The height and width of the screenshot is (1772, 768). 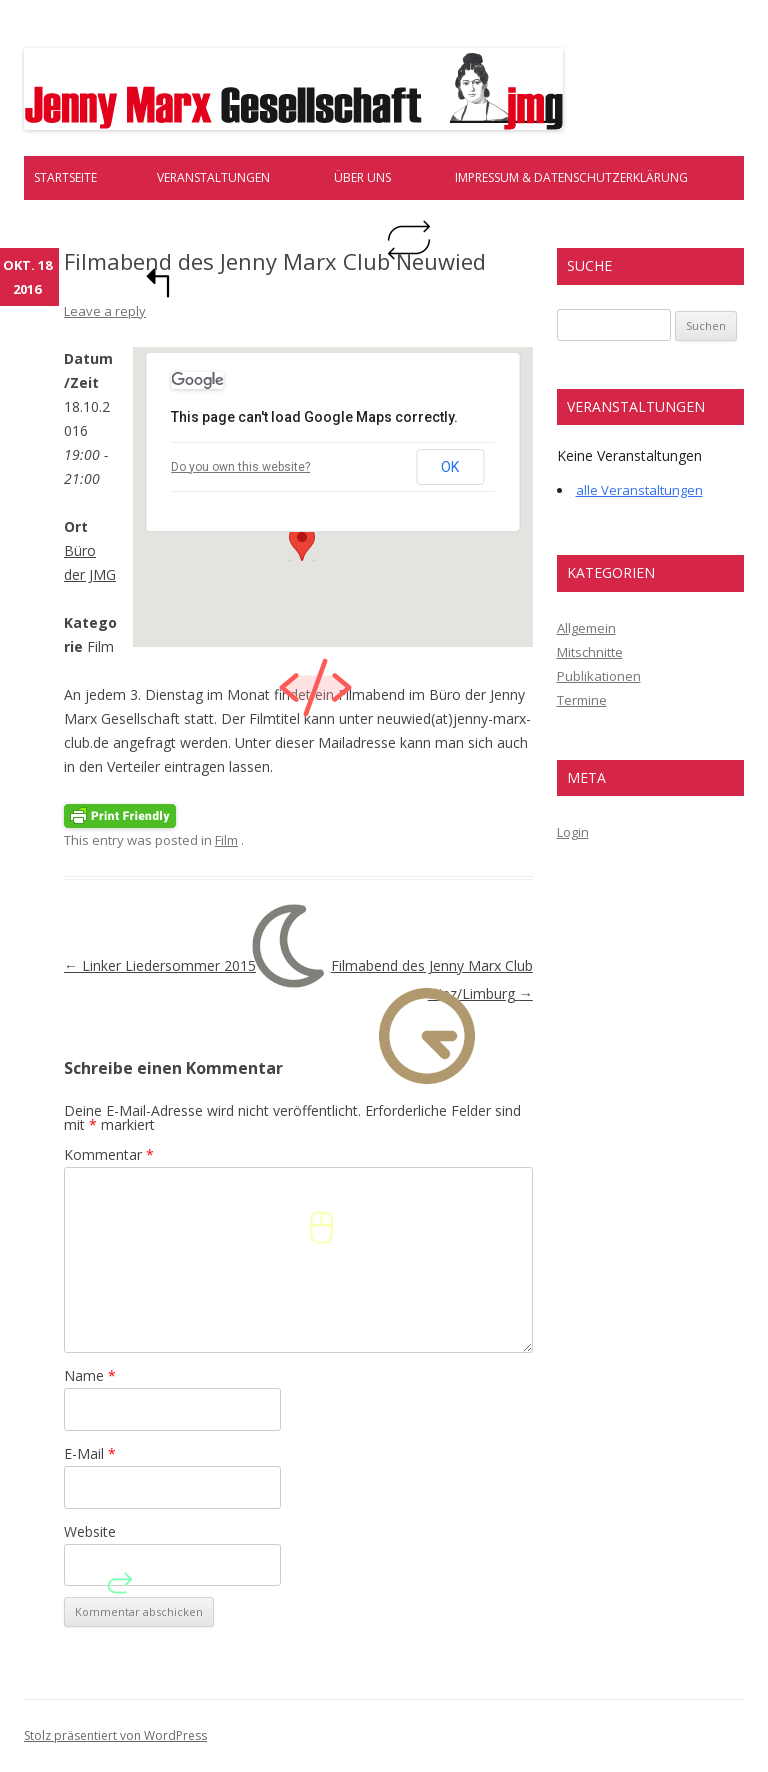 What do you see at coordinates (321, 1227) in the screenshot?
I see `mouse input device settings` at bounding box center [321, 1227].